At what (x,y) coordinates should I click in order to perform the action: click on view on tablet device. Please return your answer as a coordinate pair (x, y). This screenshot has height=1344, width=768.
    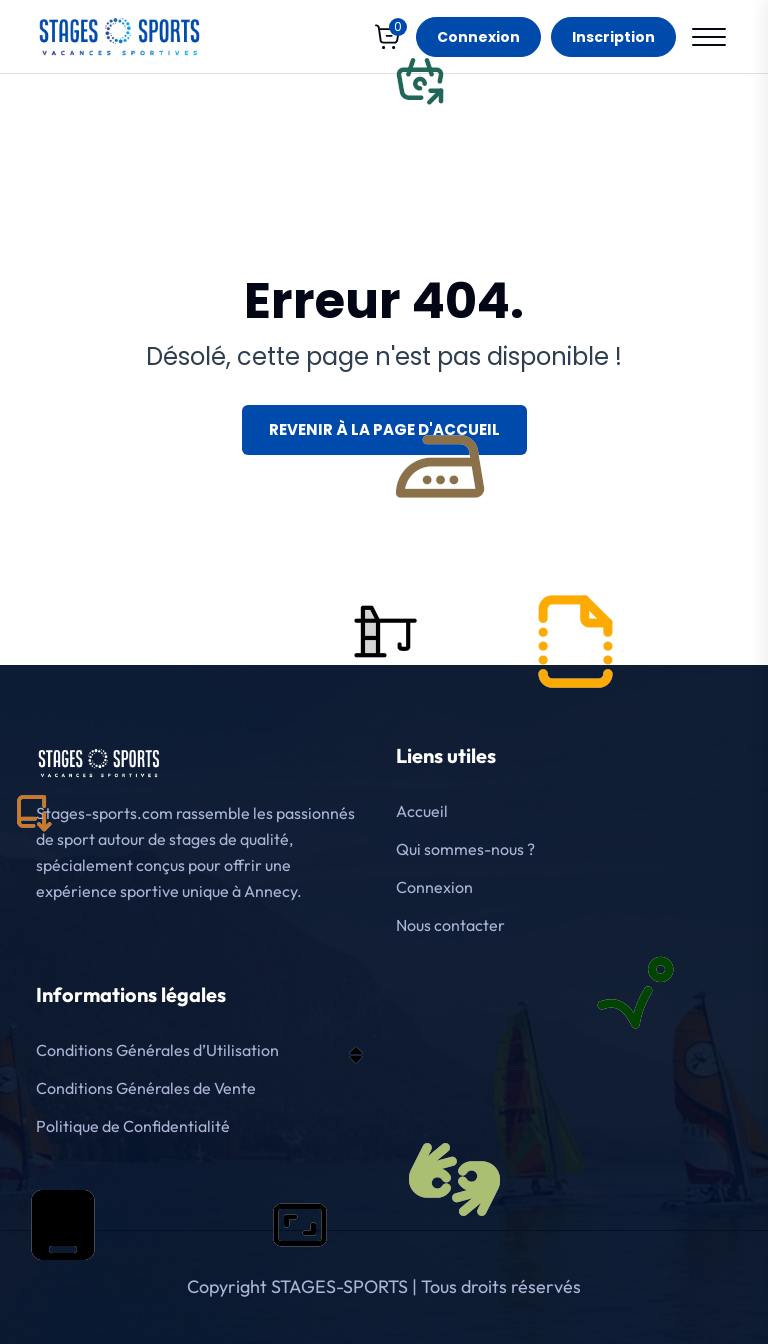
    Looking at the image, I should click on (63, 1225).